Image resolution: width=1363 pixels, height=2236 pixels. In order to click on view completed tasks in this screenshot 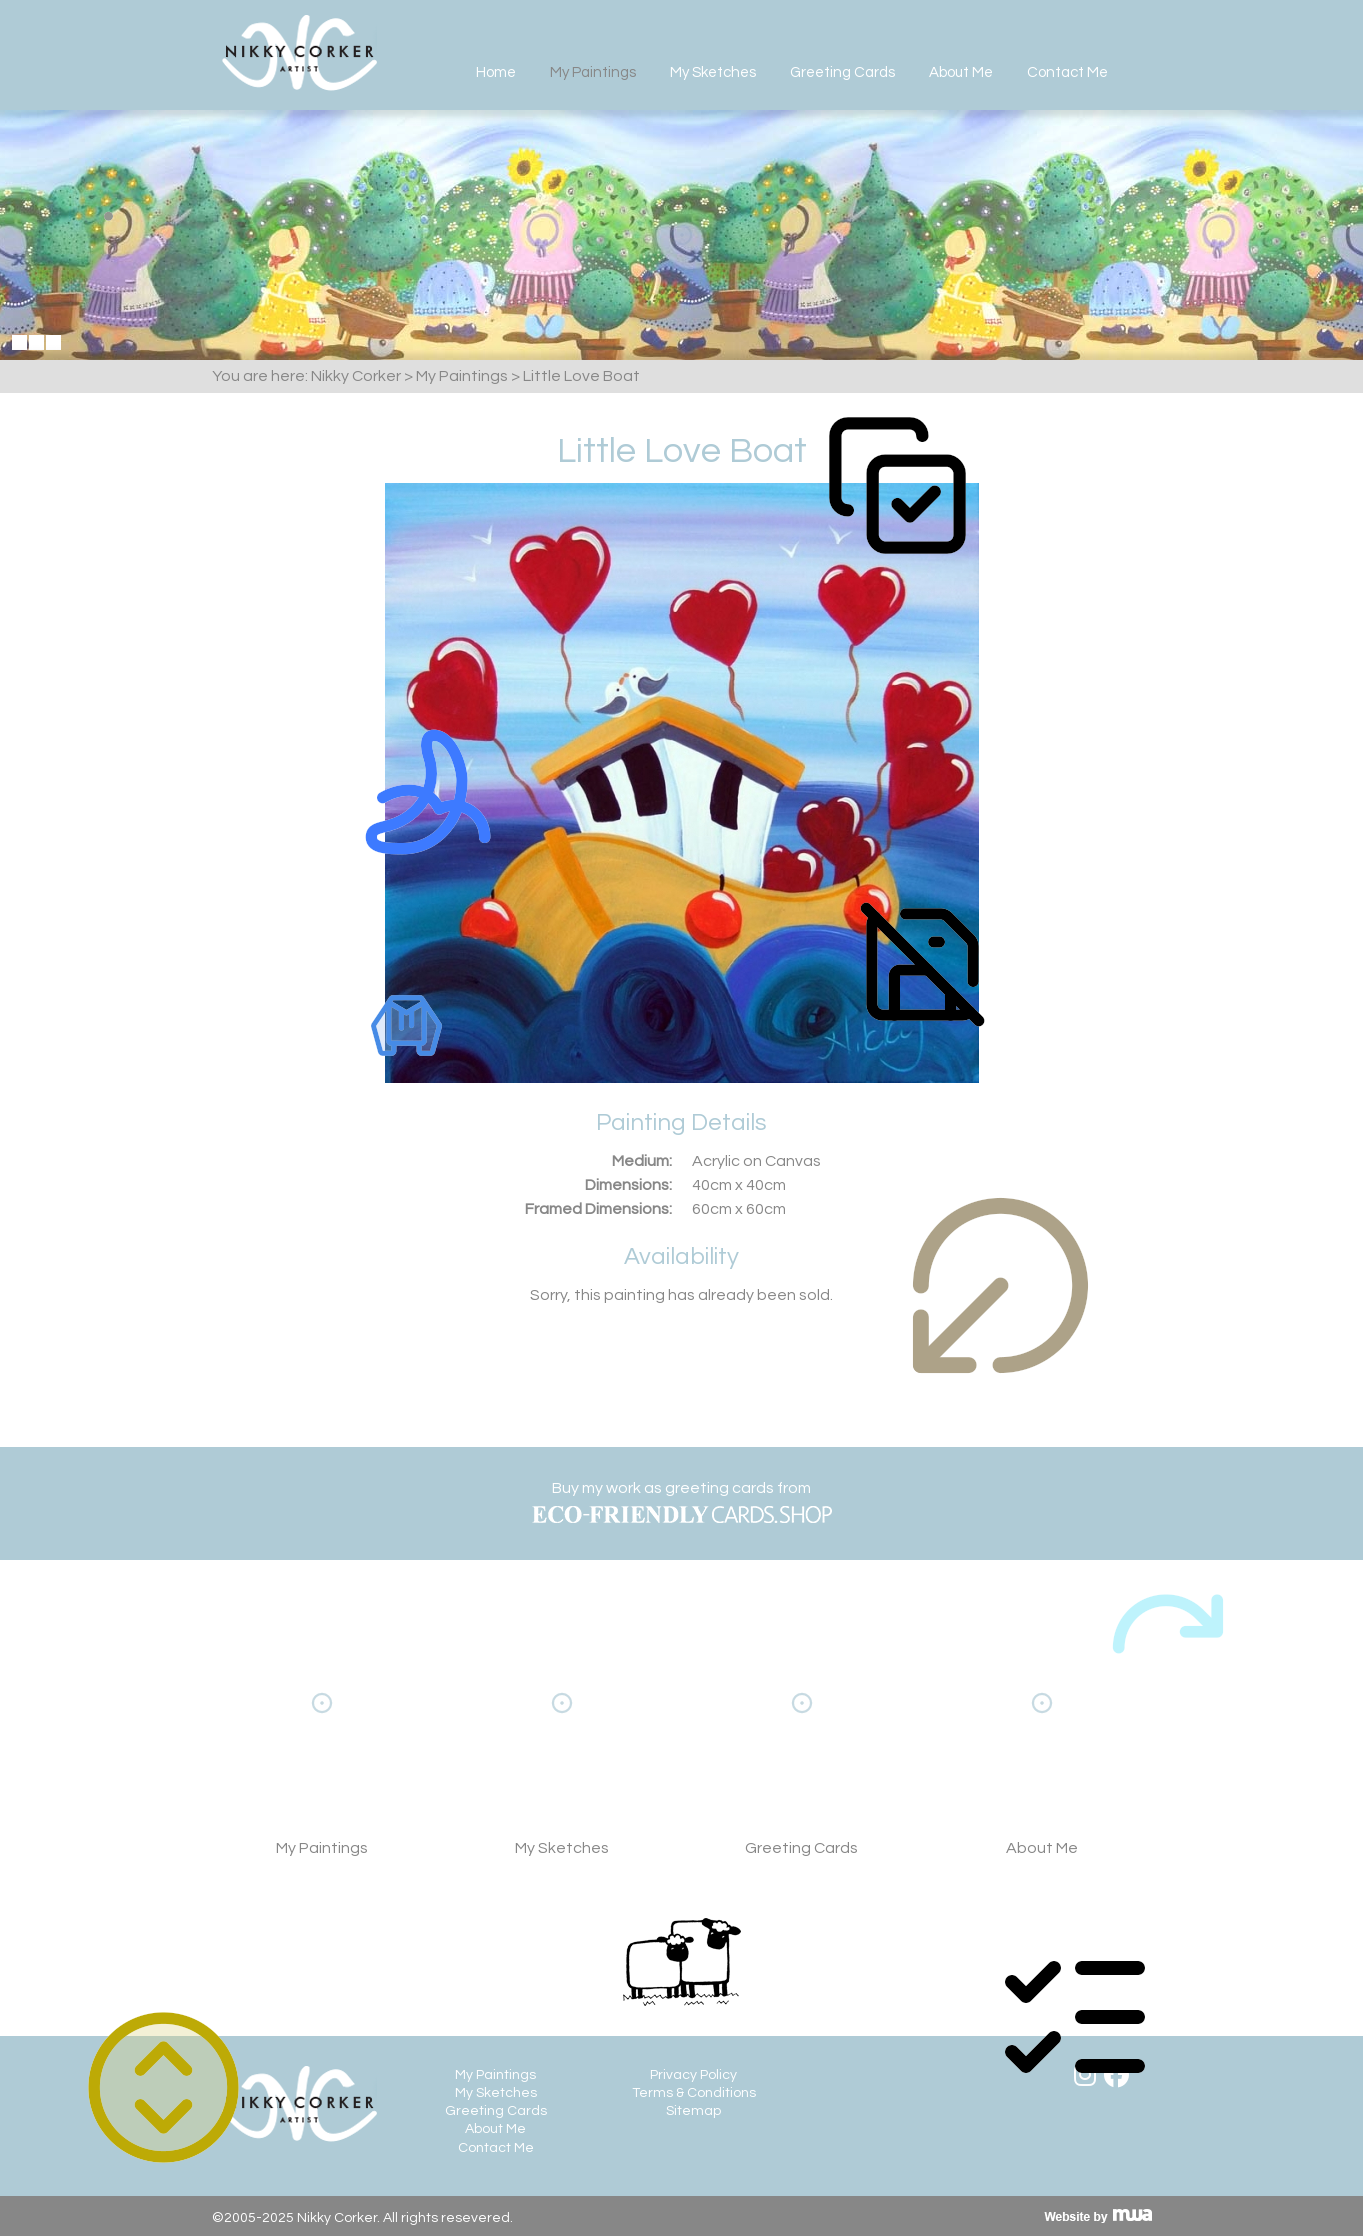, I will do `click(1075, 2017)`.